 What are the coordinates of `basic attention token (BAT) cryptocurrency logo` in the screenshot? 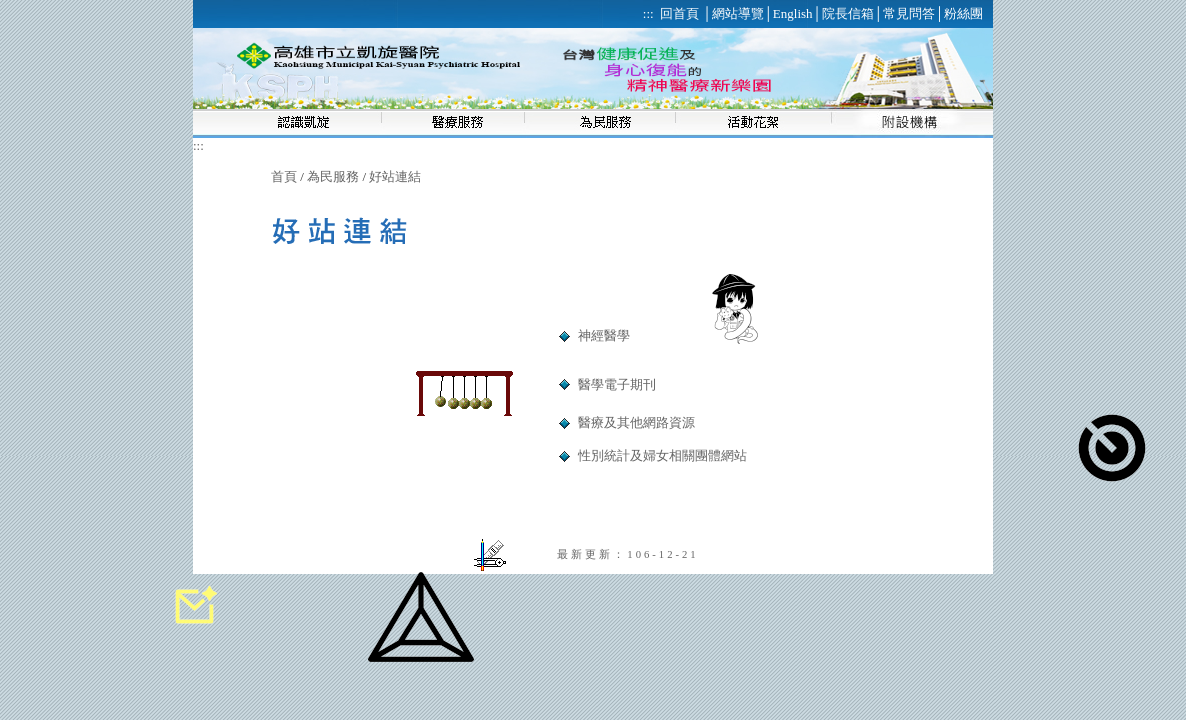 It's located at (421, 617).